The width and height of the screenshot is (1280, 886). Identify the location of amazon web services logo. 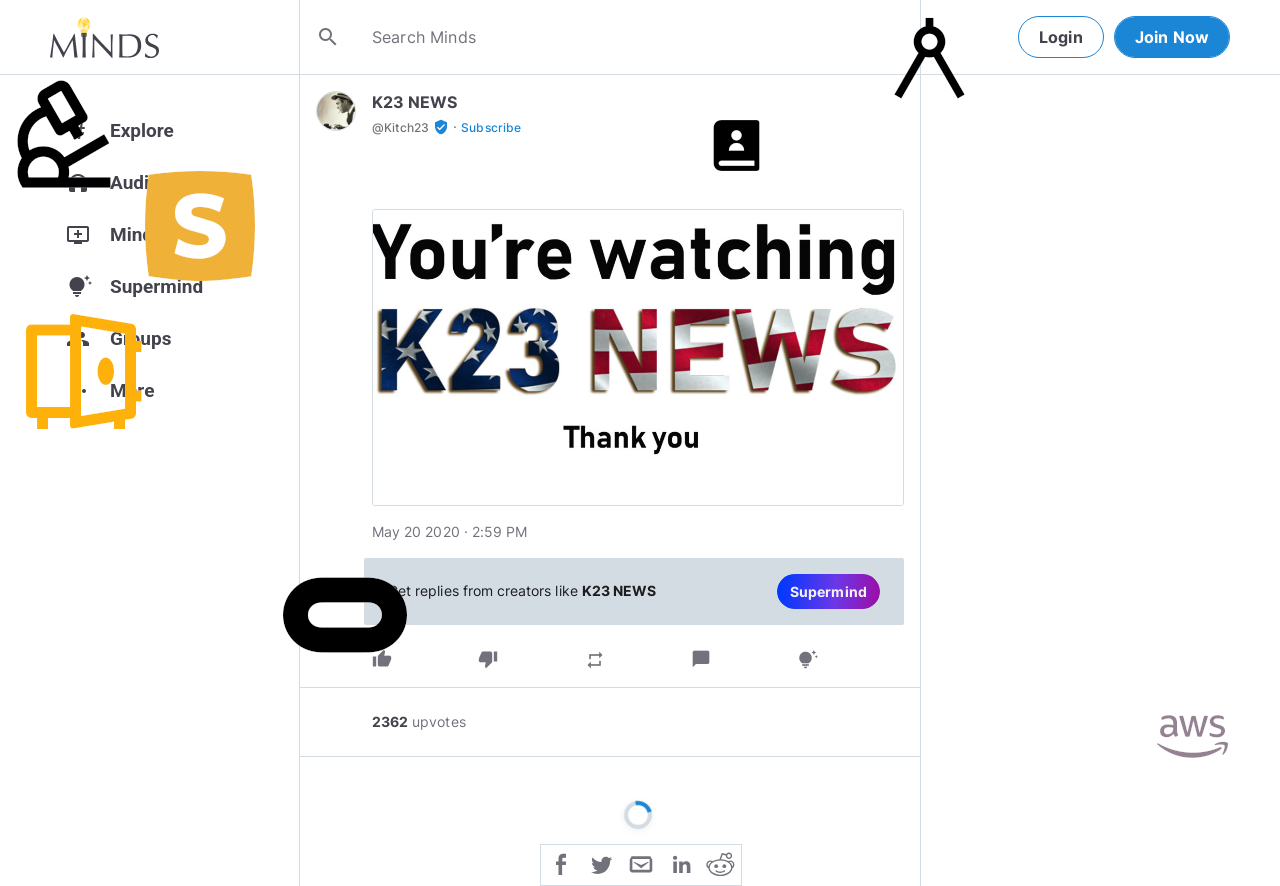
(1192, 736).